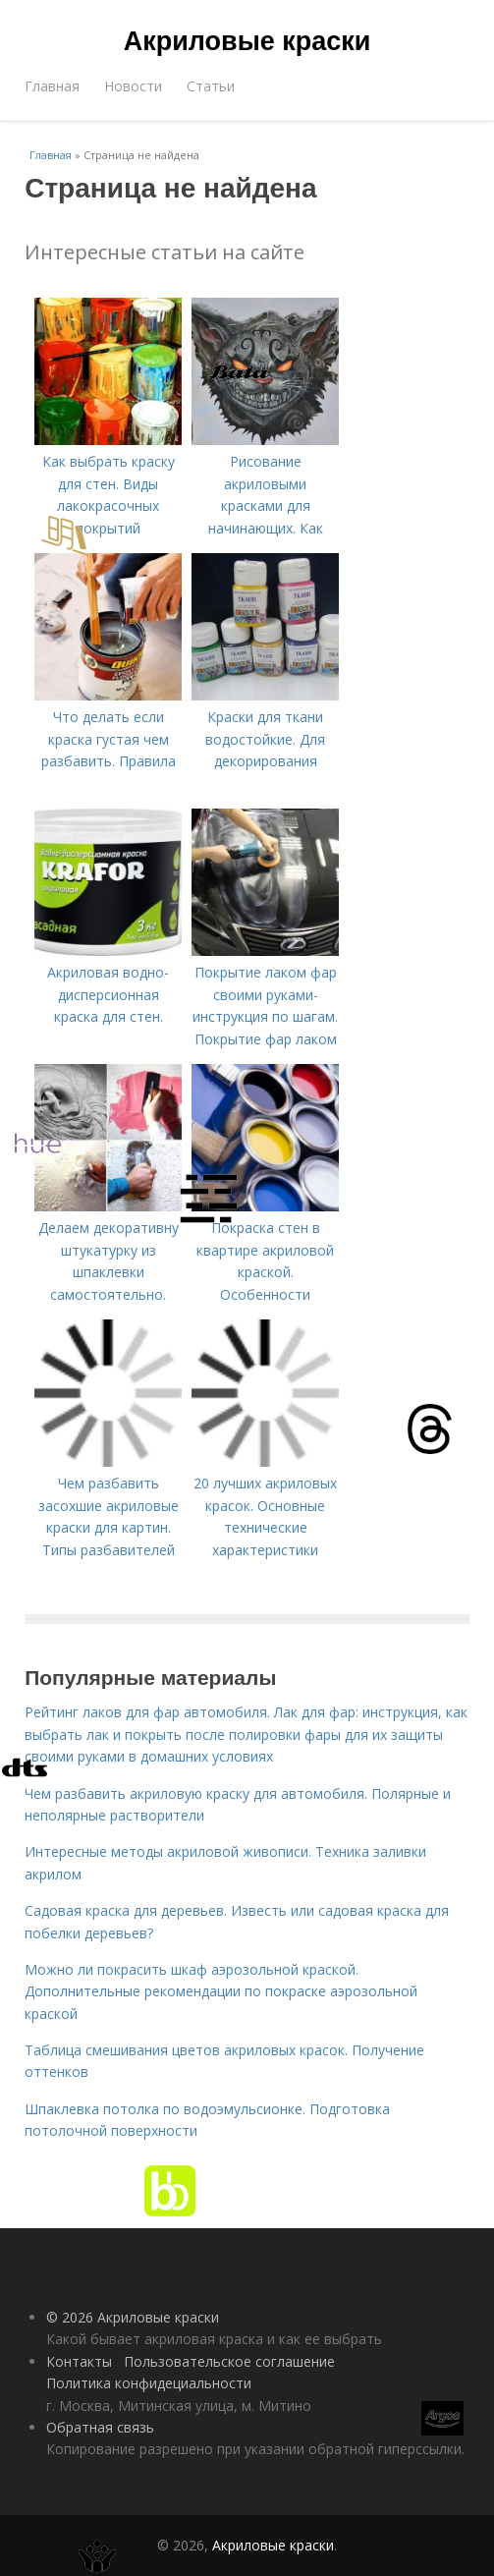 The width and height of the screenshot is (494, 2576). Describe the element at coordinates (239, 371) in the screenshot. I see `visit the Bata footwear website` at that location.